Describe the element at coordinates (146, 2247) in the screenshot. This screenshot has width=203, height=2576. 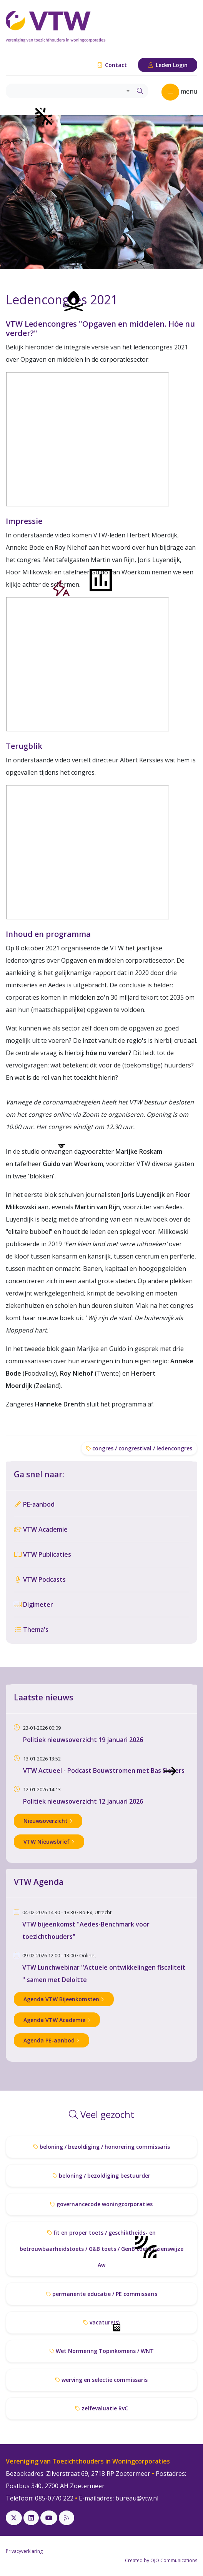
I see `enable lens flare or light leak effect` at that location.